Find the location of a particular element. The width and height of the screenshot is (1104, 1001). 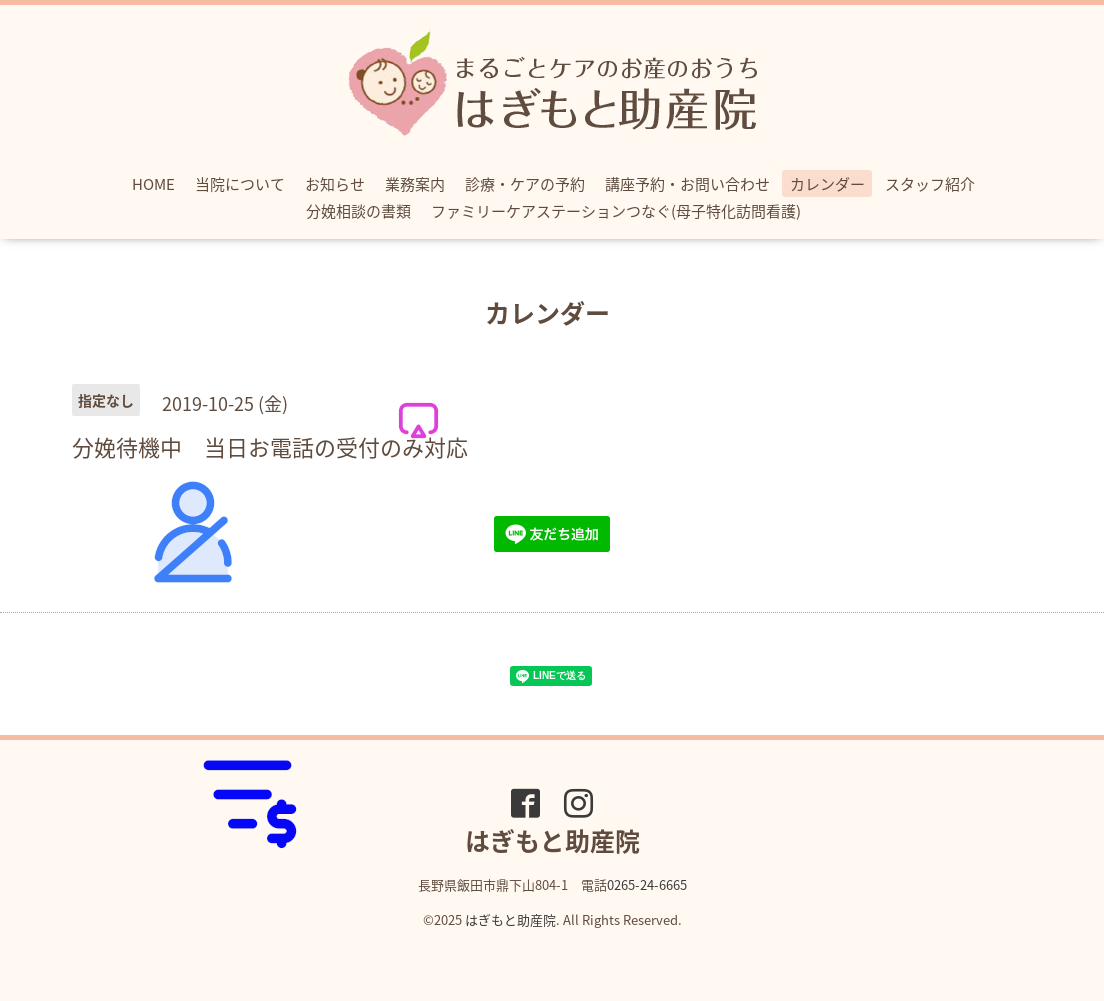

indicates seatbelt reminder or safety warning is located at coordinates (193, 532).